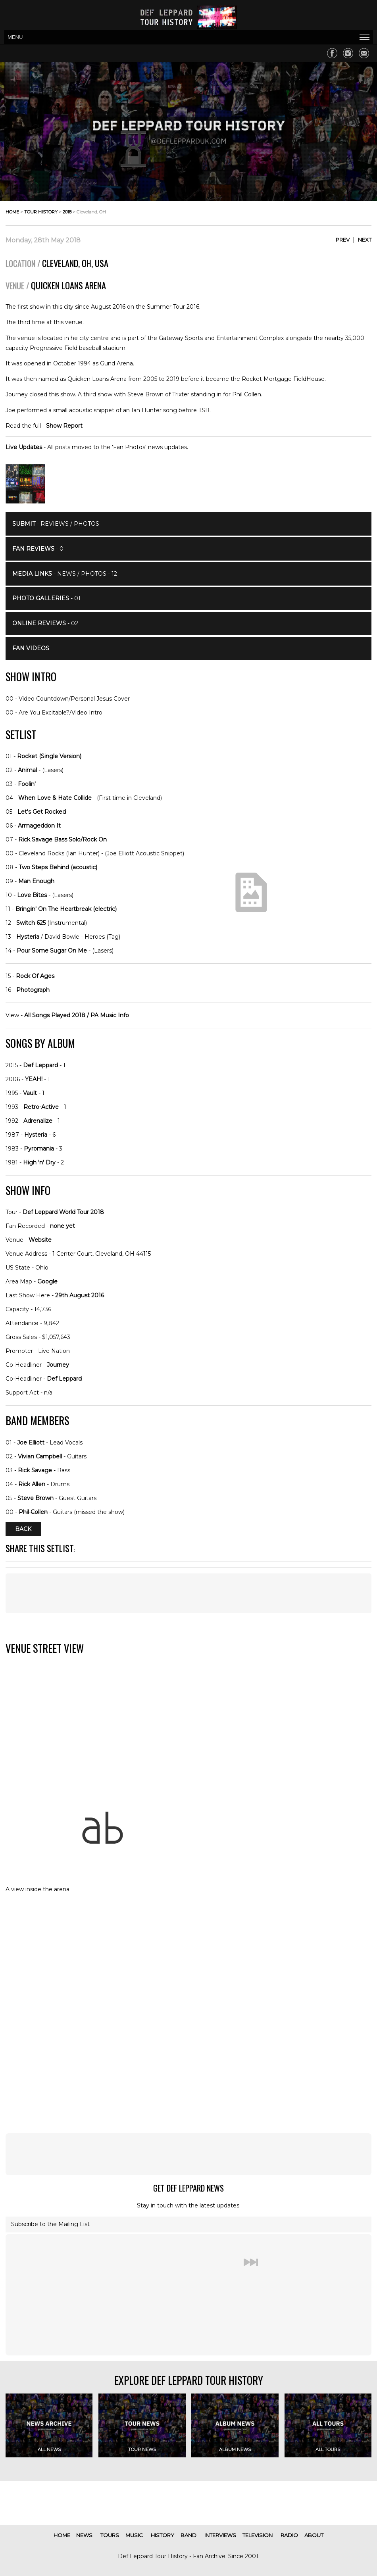 Image resolution: width=377 pixels, height=2576 pixels. I want to click on spreadsheet file type indicator, so click(251, 891).